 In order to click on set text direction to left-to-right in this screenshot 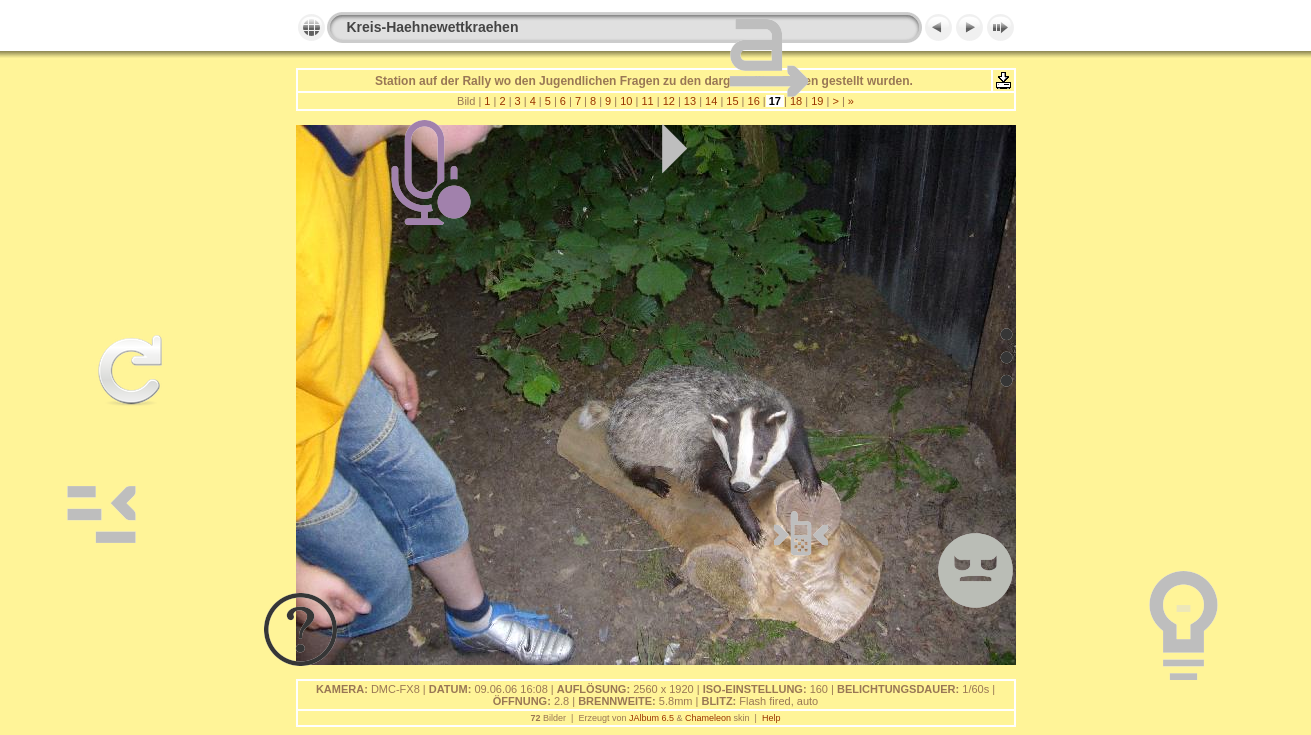, I will do `click(766, 60)`.